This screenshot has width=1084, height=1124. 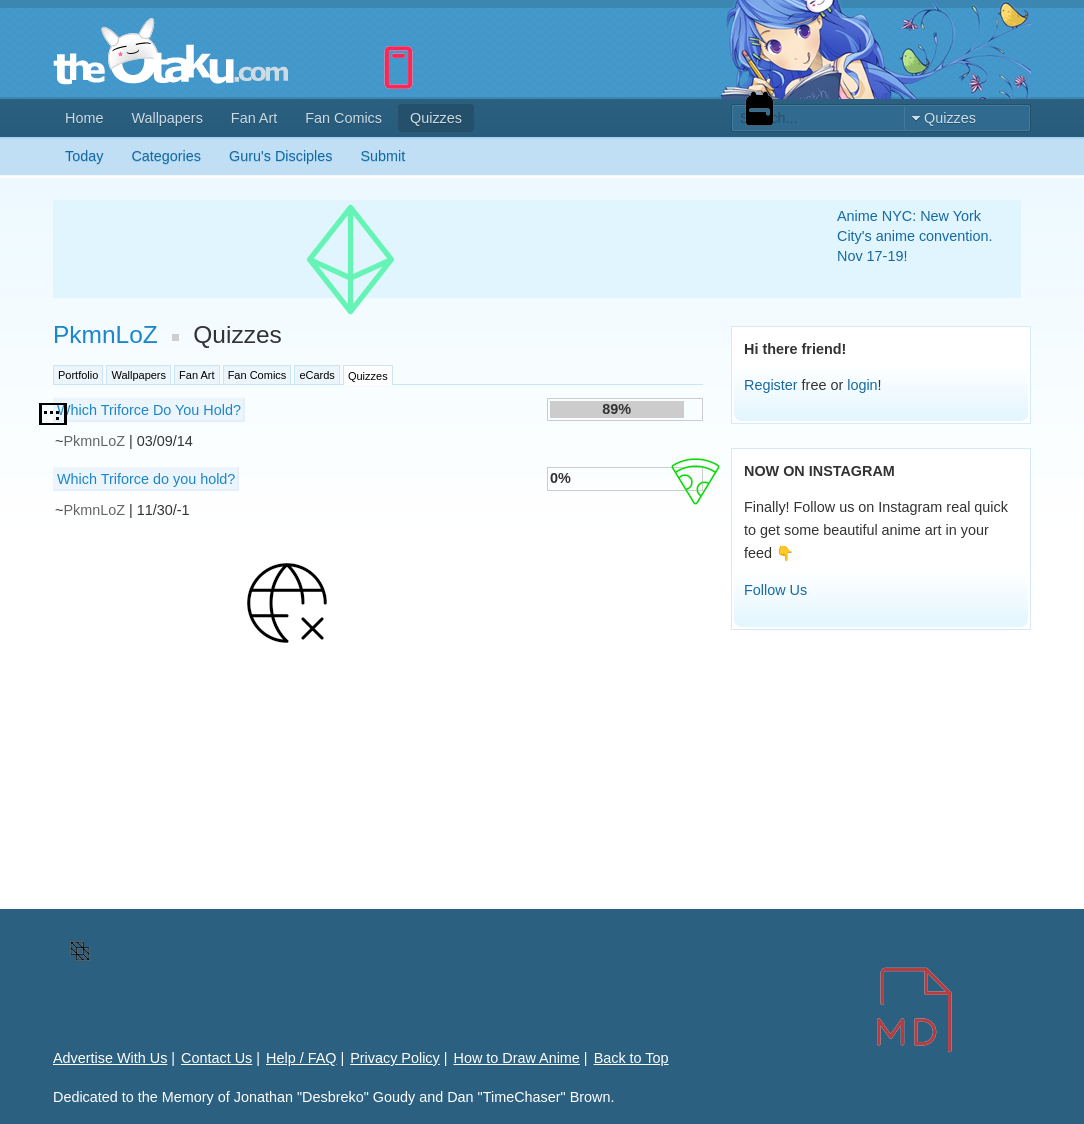 I want to click on access your backpack or bag inventory, so click(x=759, y=108).